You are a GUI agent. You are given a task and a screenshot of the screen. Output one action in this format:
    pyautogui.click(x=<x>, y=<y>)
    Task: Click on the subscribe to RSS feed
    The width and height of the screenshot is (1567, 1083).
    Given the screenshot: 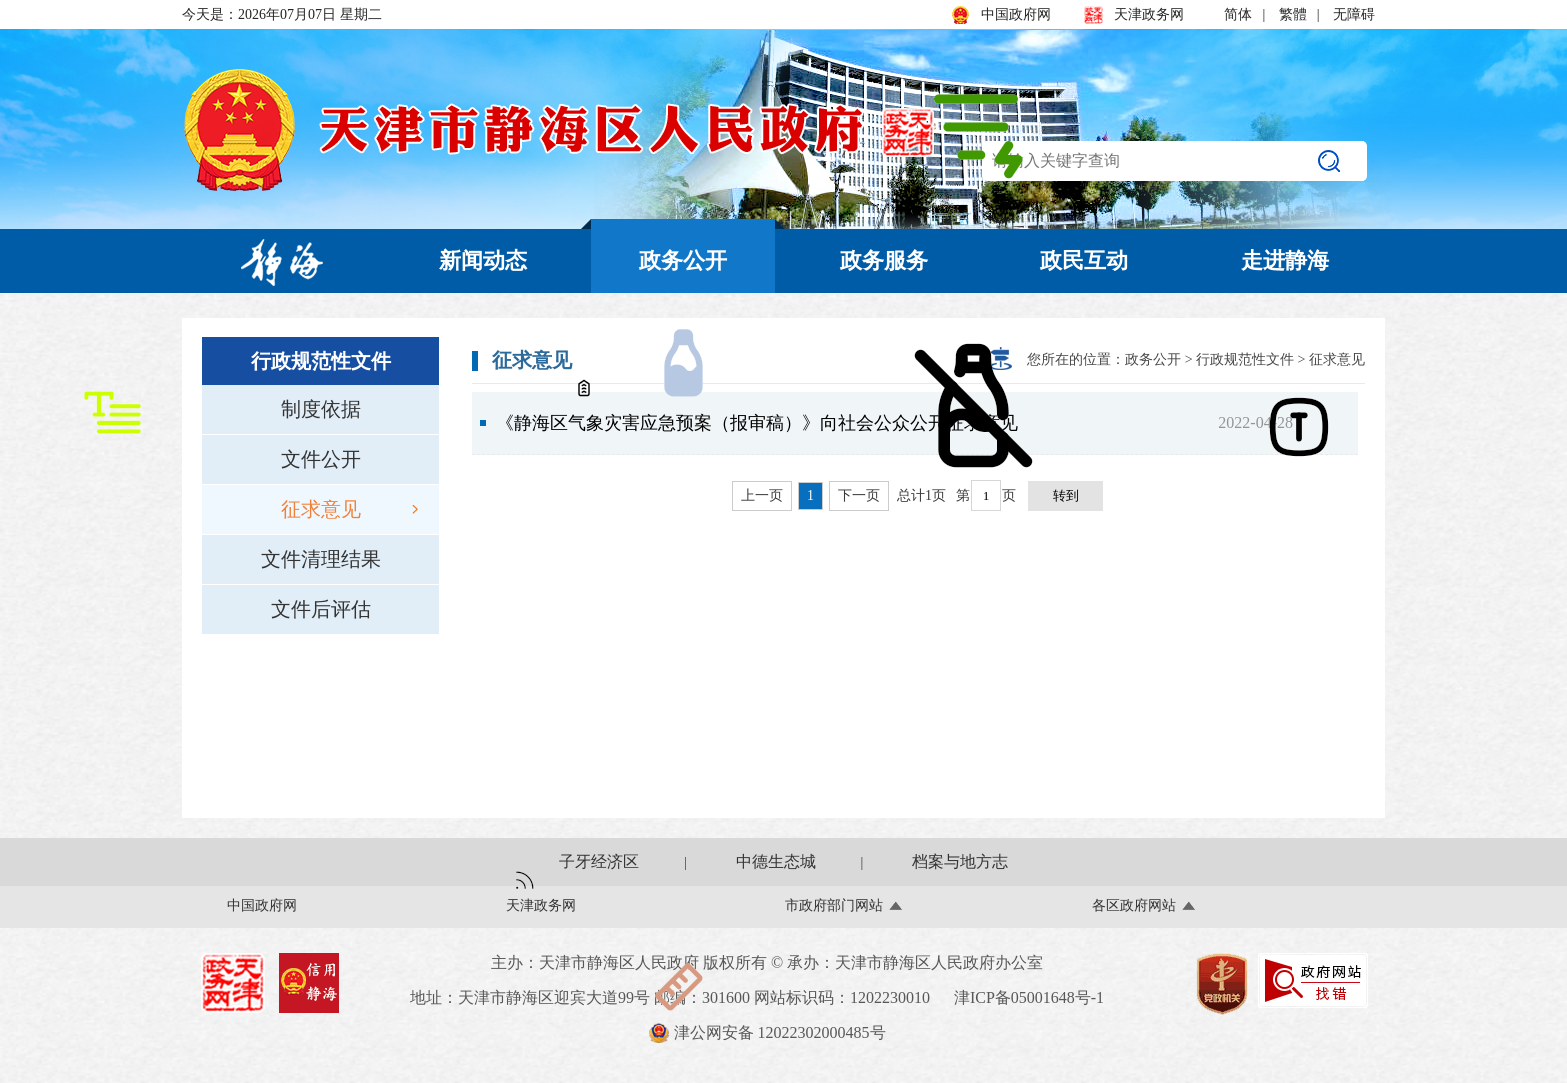 What is the action you would take?
    pyautogui.click(x=523, y=881)
    